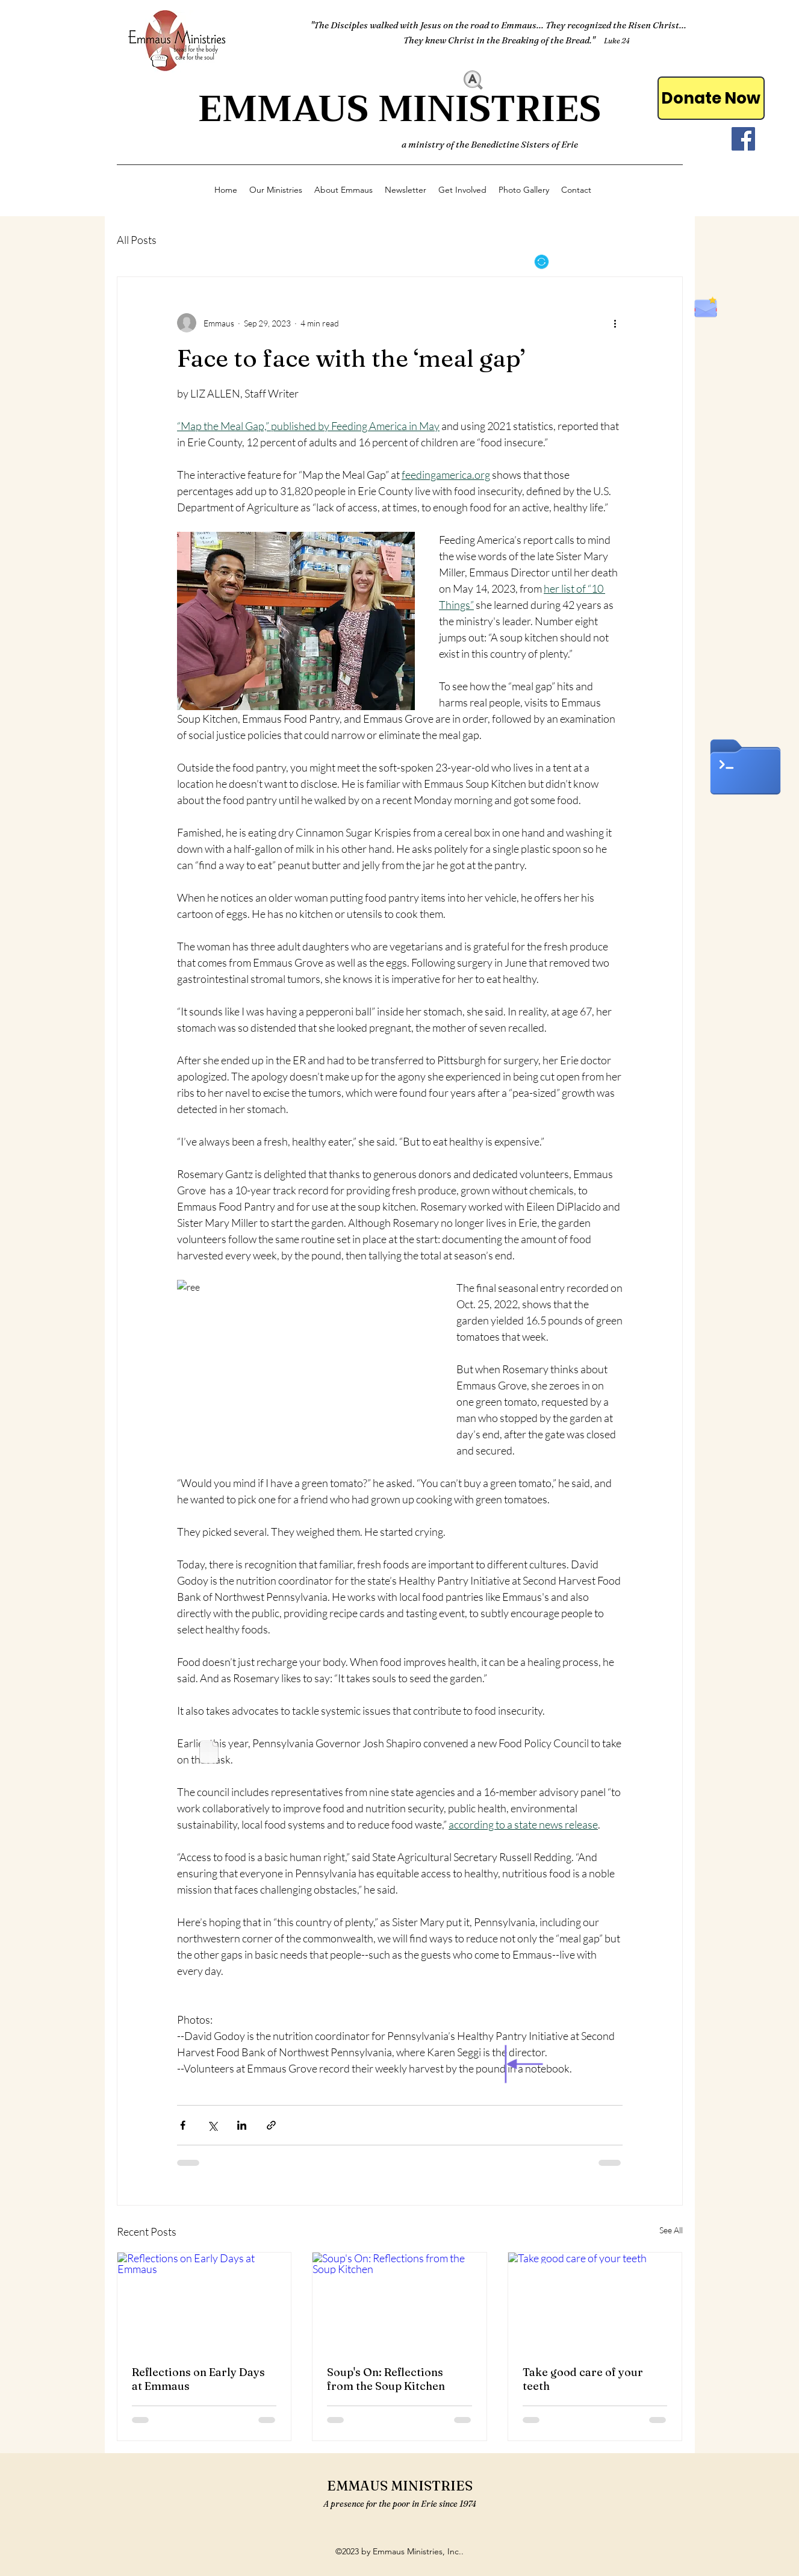  What do you see at coordinates (706, 308) in the screenshot?
I see `indicates unread email in your inbox` at bounding box center [706, 308].